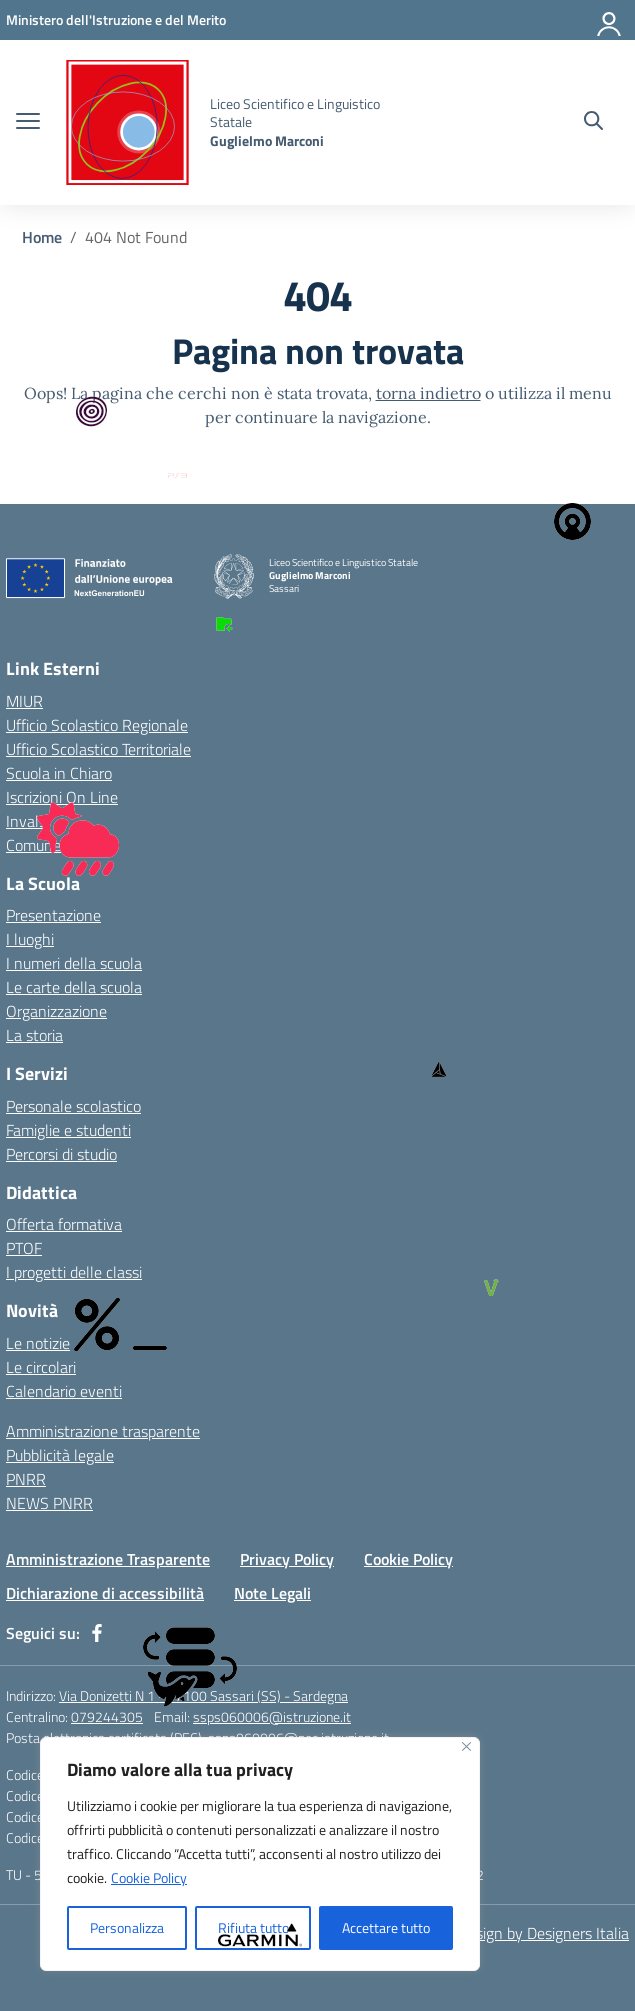 The width and height of the screenshot is (635, 2011). Describe the element at coordinates (190, 1667) in the screenshot. I see `apache dolphinscheduler logo` at that location.